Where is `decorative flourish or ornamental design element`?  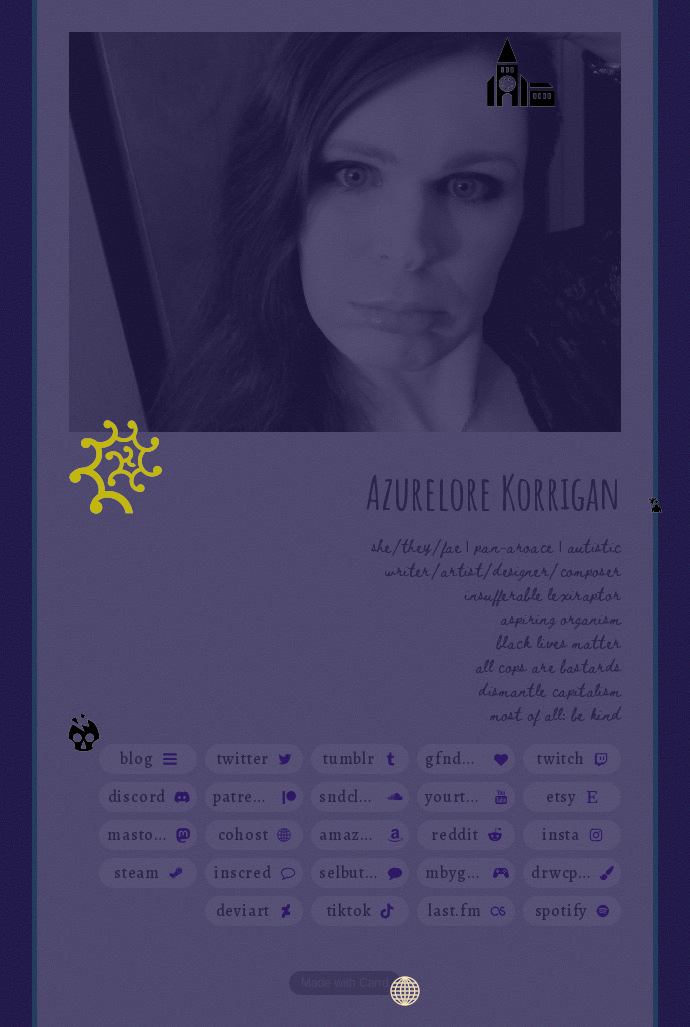
decorative flourish or ornamental design element is located at coordinates (115, 466).